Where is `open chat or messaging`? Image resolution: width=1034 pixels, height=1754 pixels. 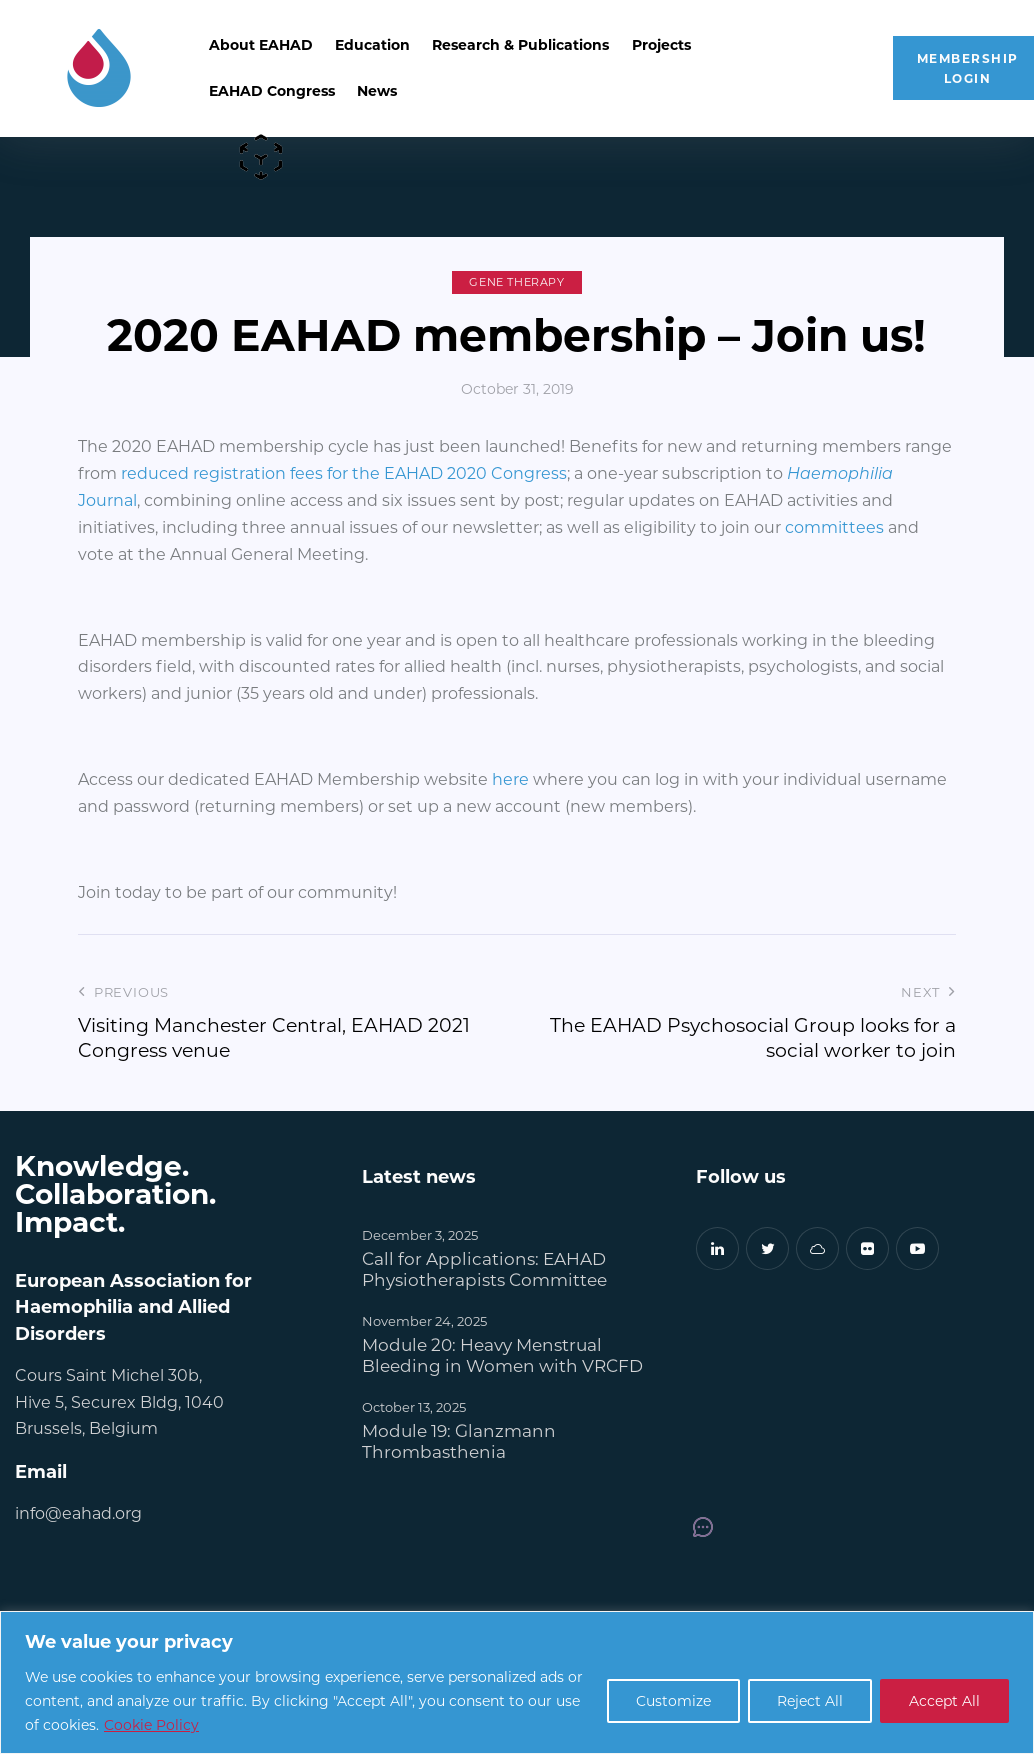 open chat or messaging is located at coordinates (703, 1527).